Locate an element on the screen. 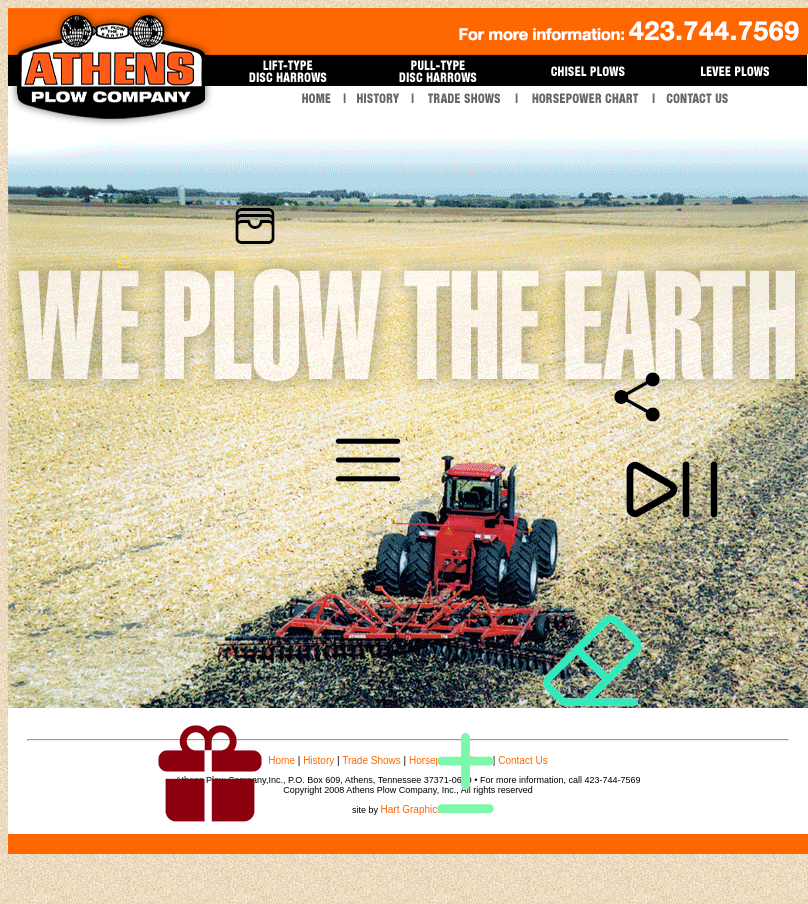 The image size is (808, 904). access gifts or rewards is located at coordinates (210, 774).